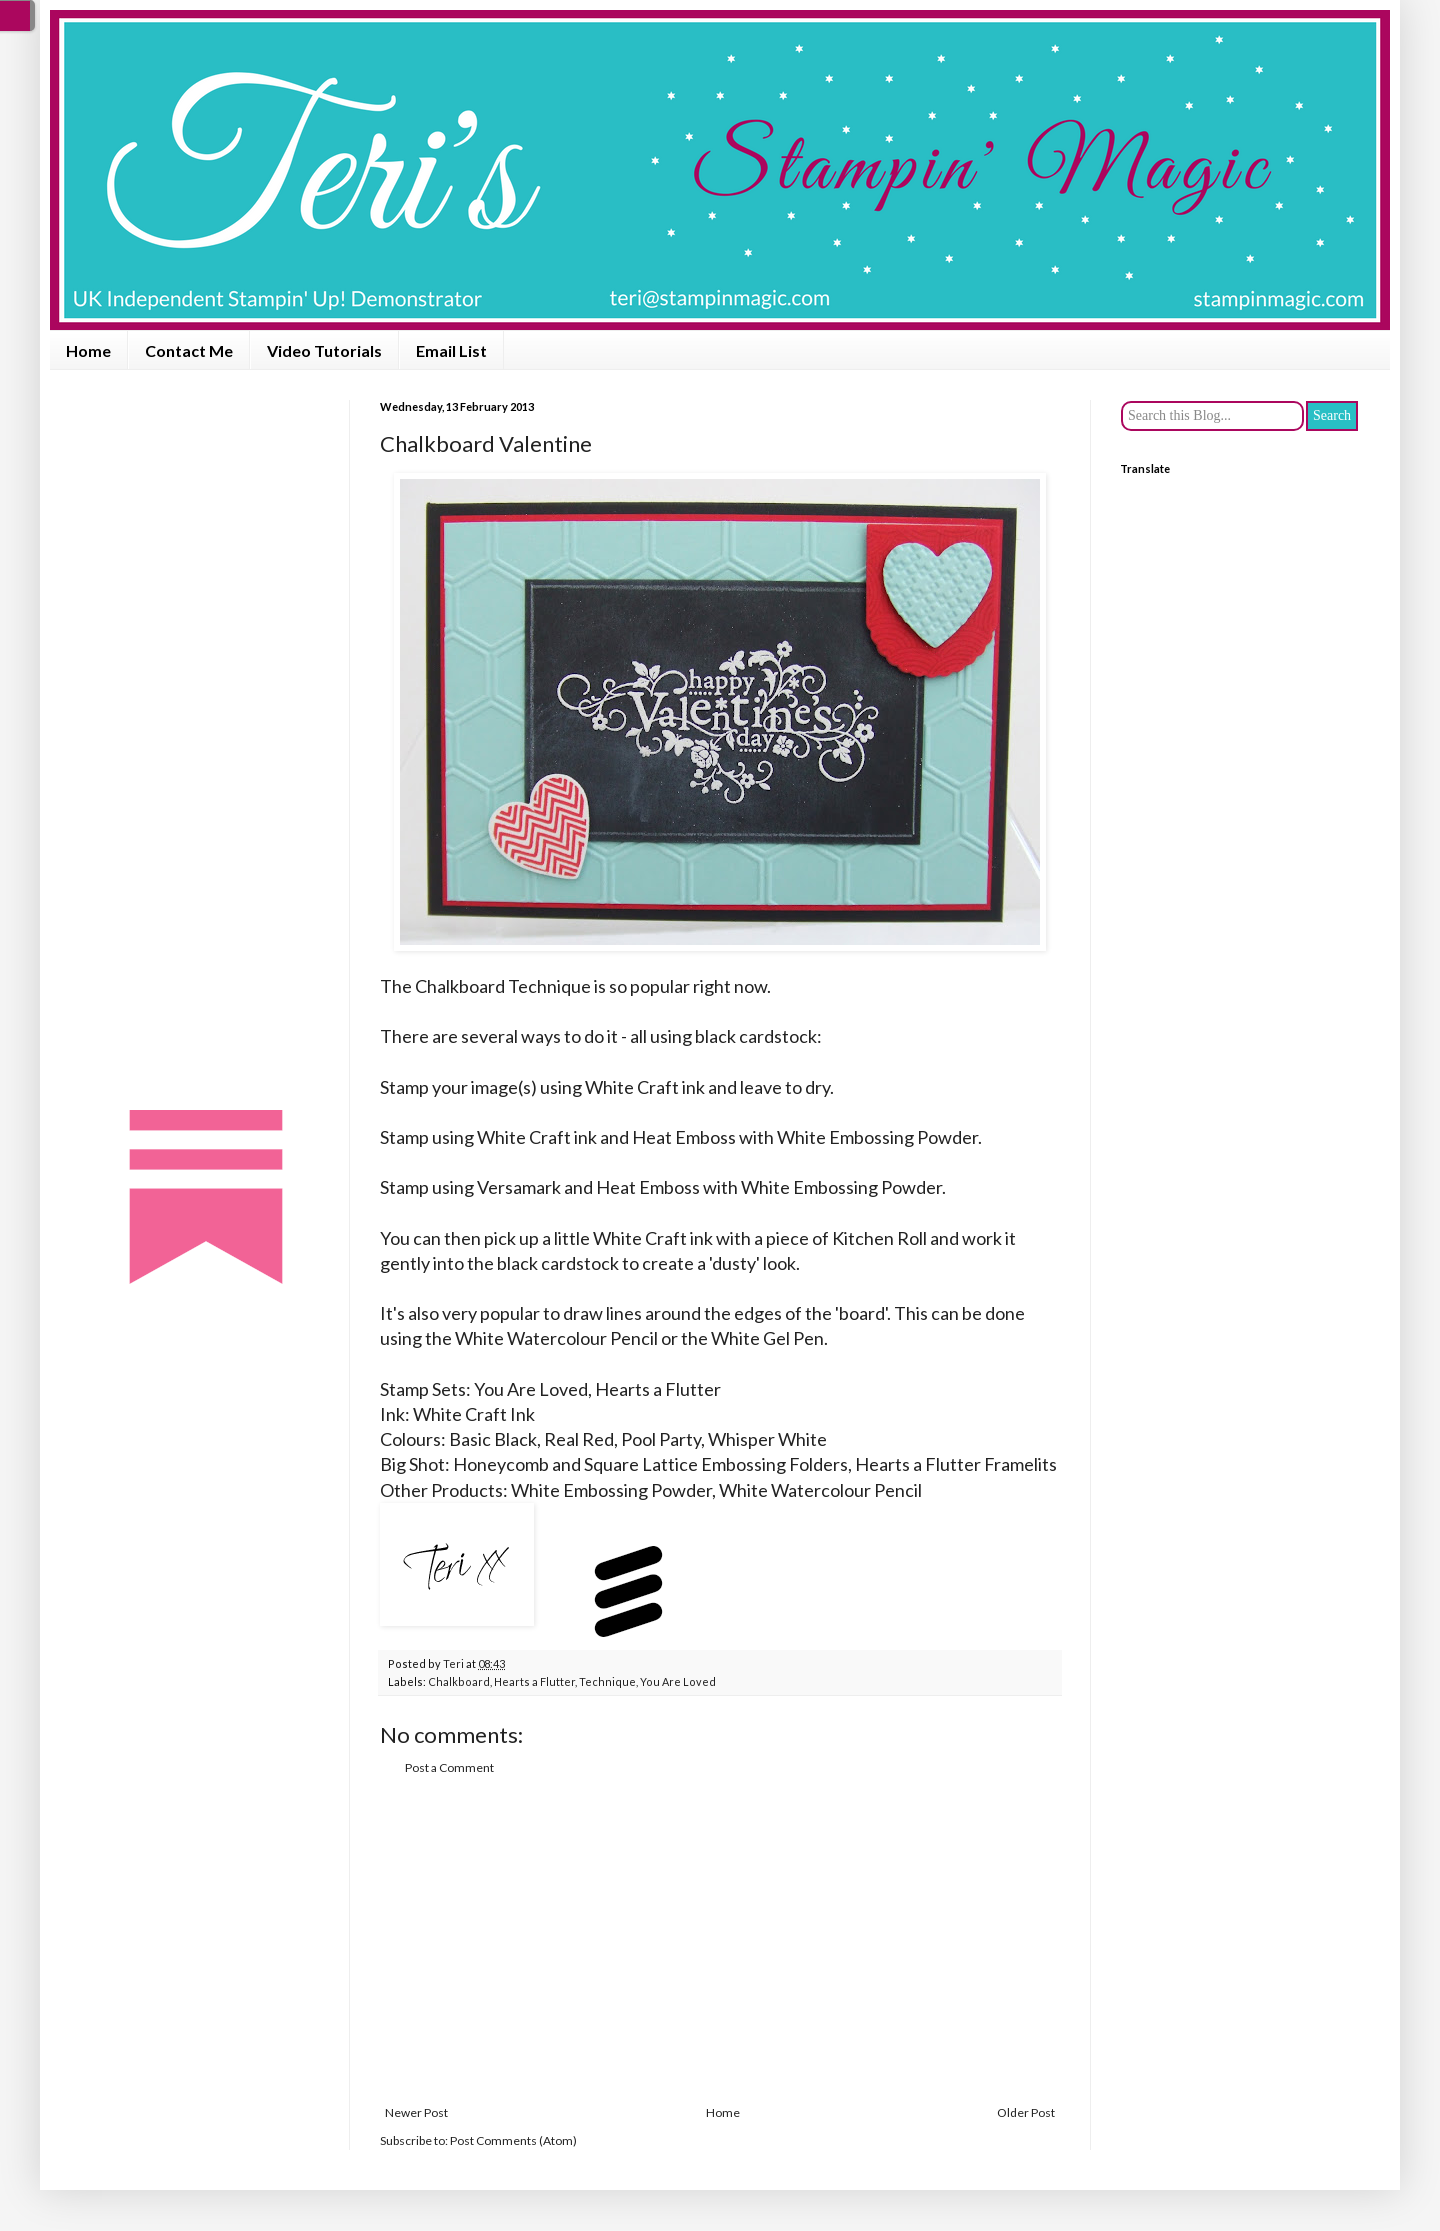 The height and width of the screenshot is (2231, 1440). Describe the element at coordinates (206, 1197) in the screenshot. I see `open the Substack app` at that location.